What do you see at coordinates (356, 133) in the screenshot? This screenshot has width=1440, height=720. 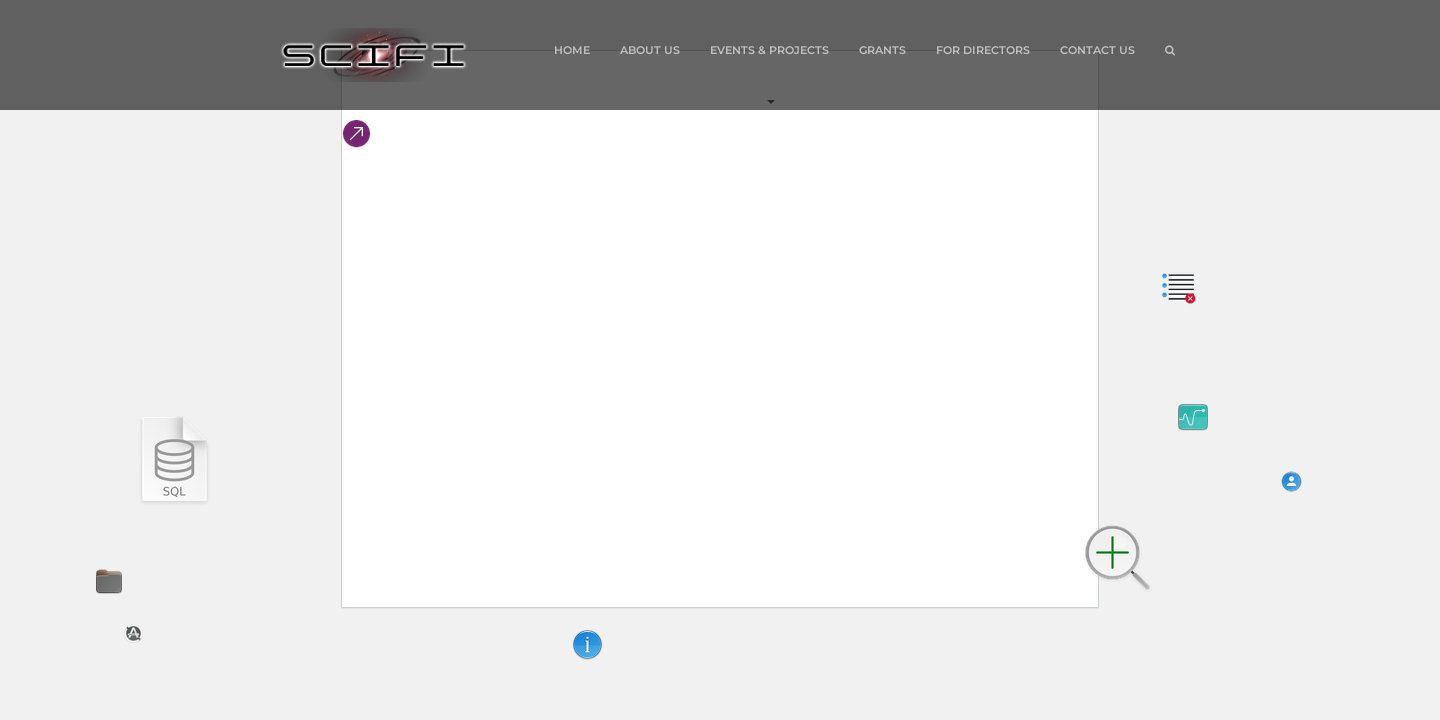 I see `indicates a symbolic link or shortcut to another file` at bounding box center [356, 133].